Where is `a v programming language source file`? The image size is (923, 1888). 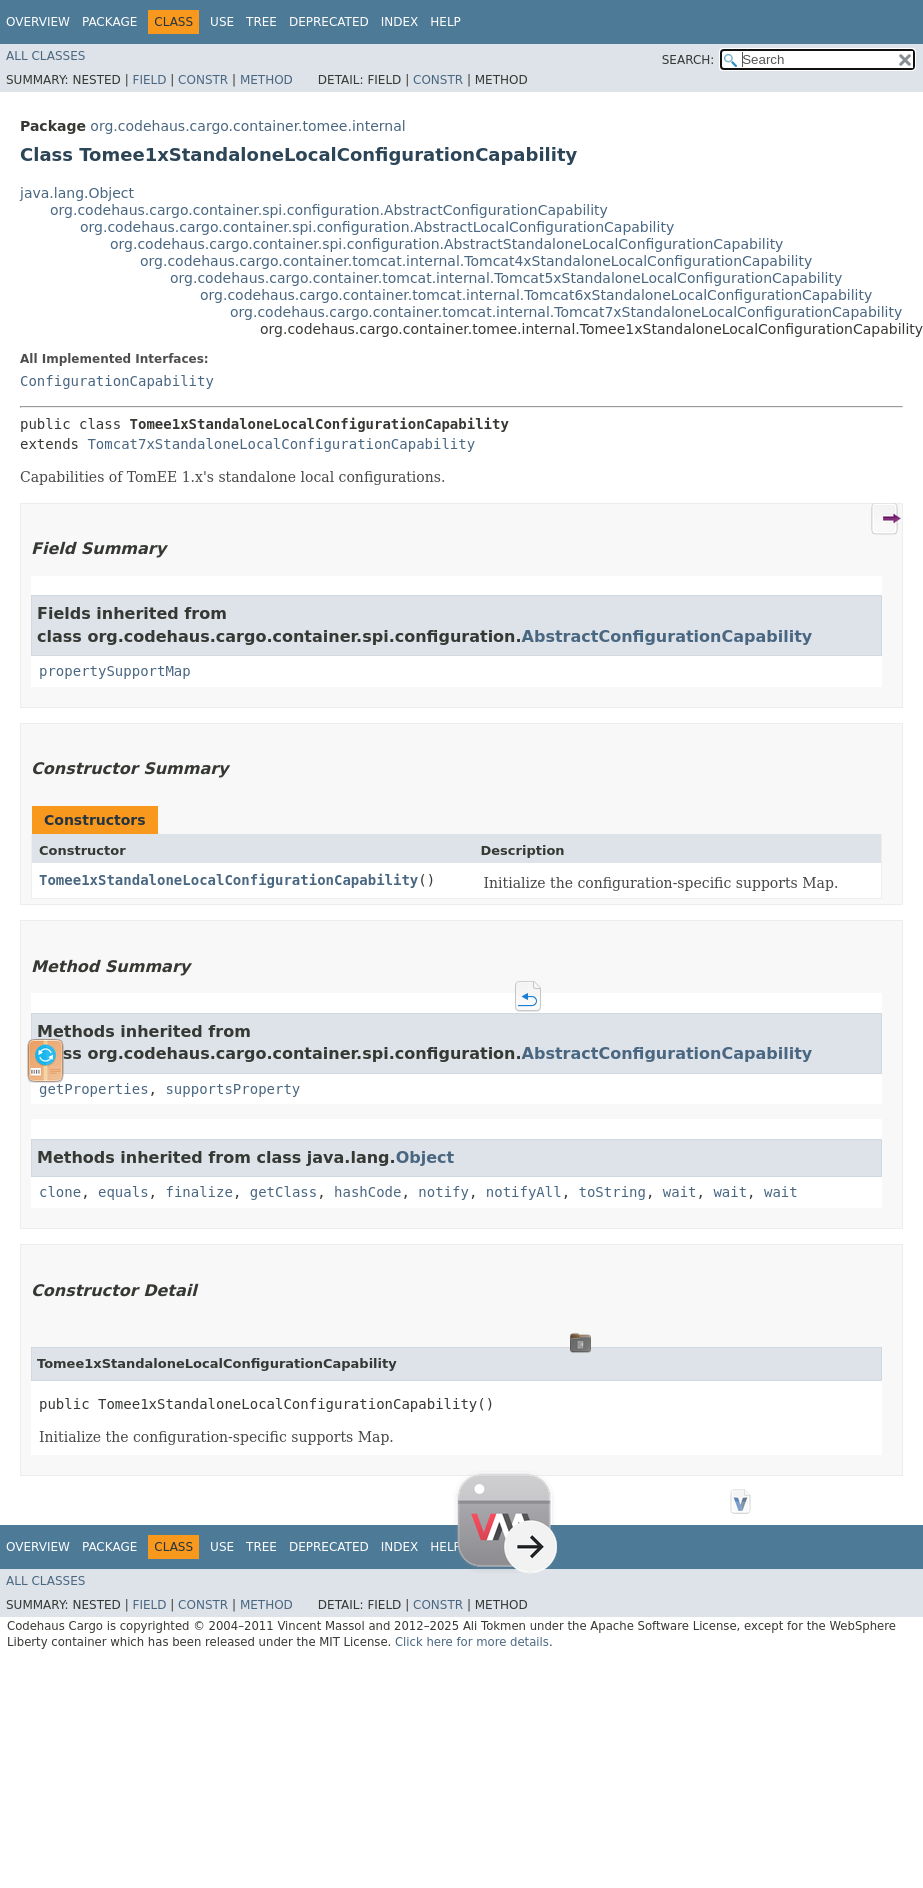
a v programming language source file is located at coordinates (740, 1501).